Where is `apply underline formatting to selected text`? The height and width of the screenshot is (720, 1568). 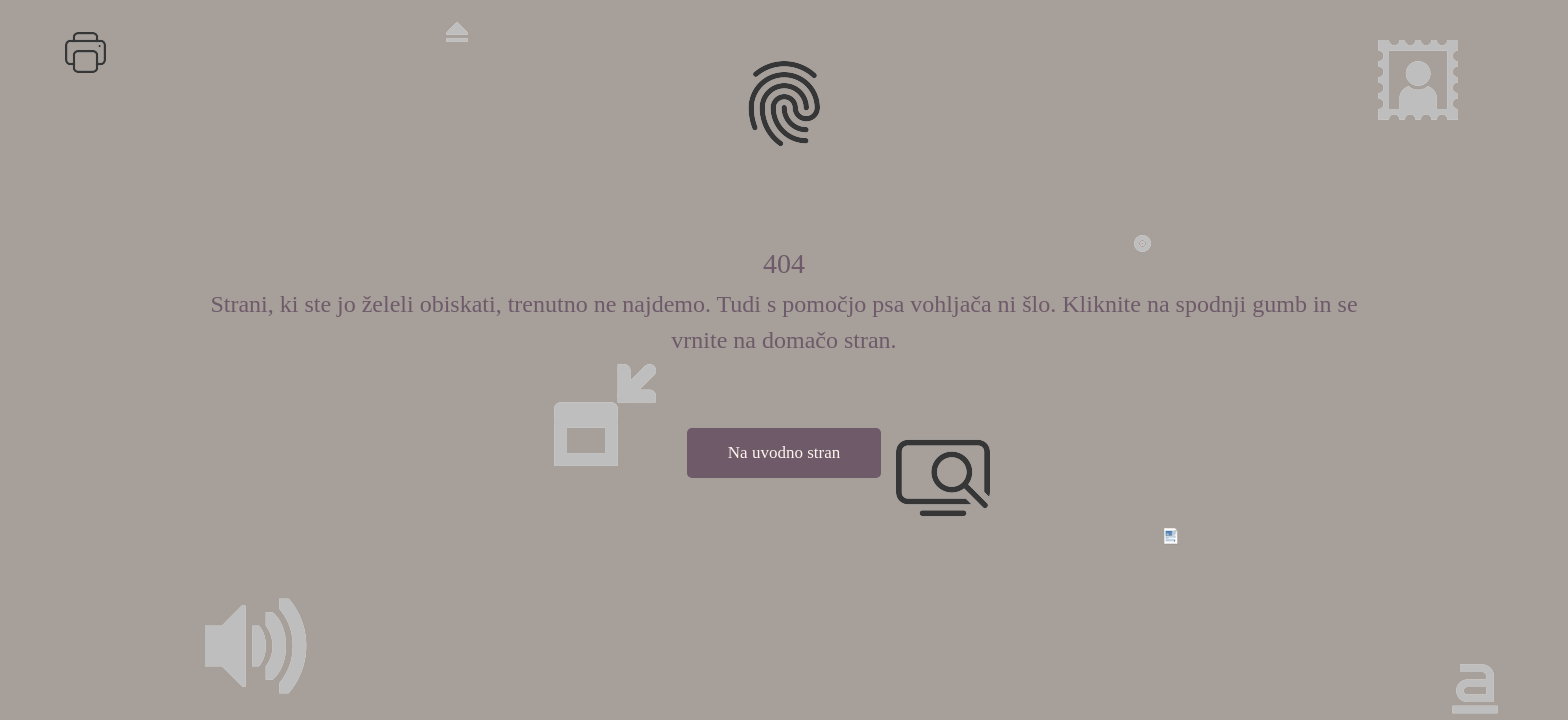
apply underline formatting to selected text is located at coordinates (1475, 687).